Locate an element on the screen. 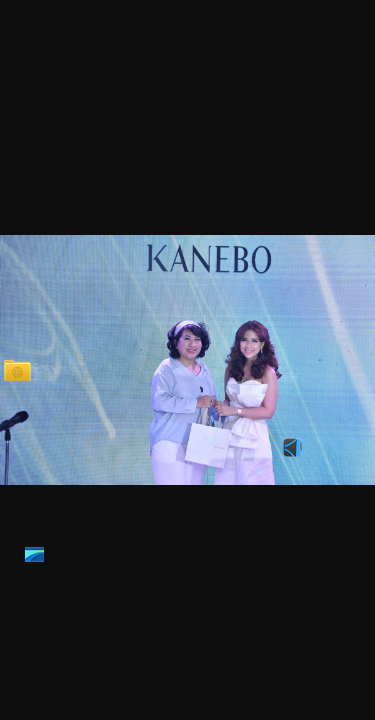  launch microsoft edge webview runtime is located at coordinates (34, 554).